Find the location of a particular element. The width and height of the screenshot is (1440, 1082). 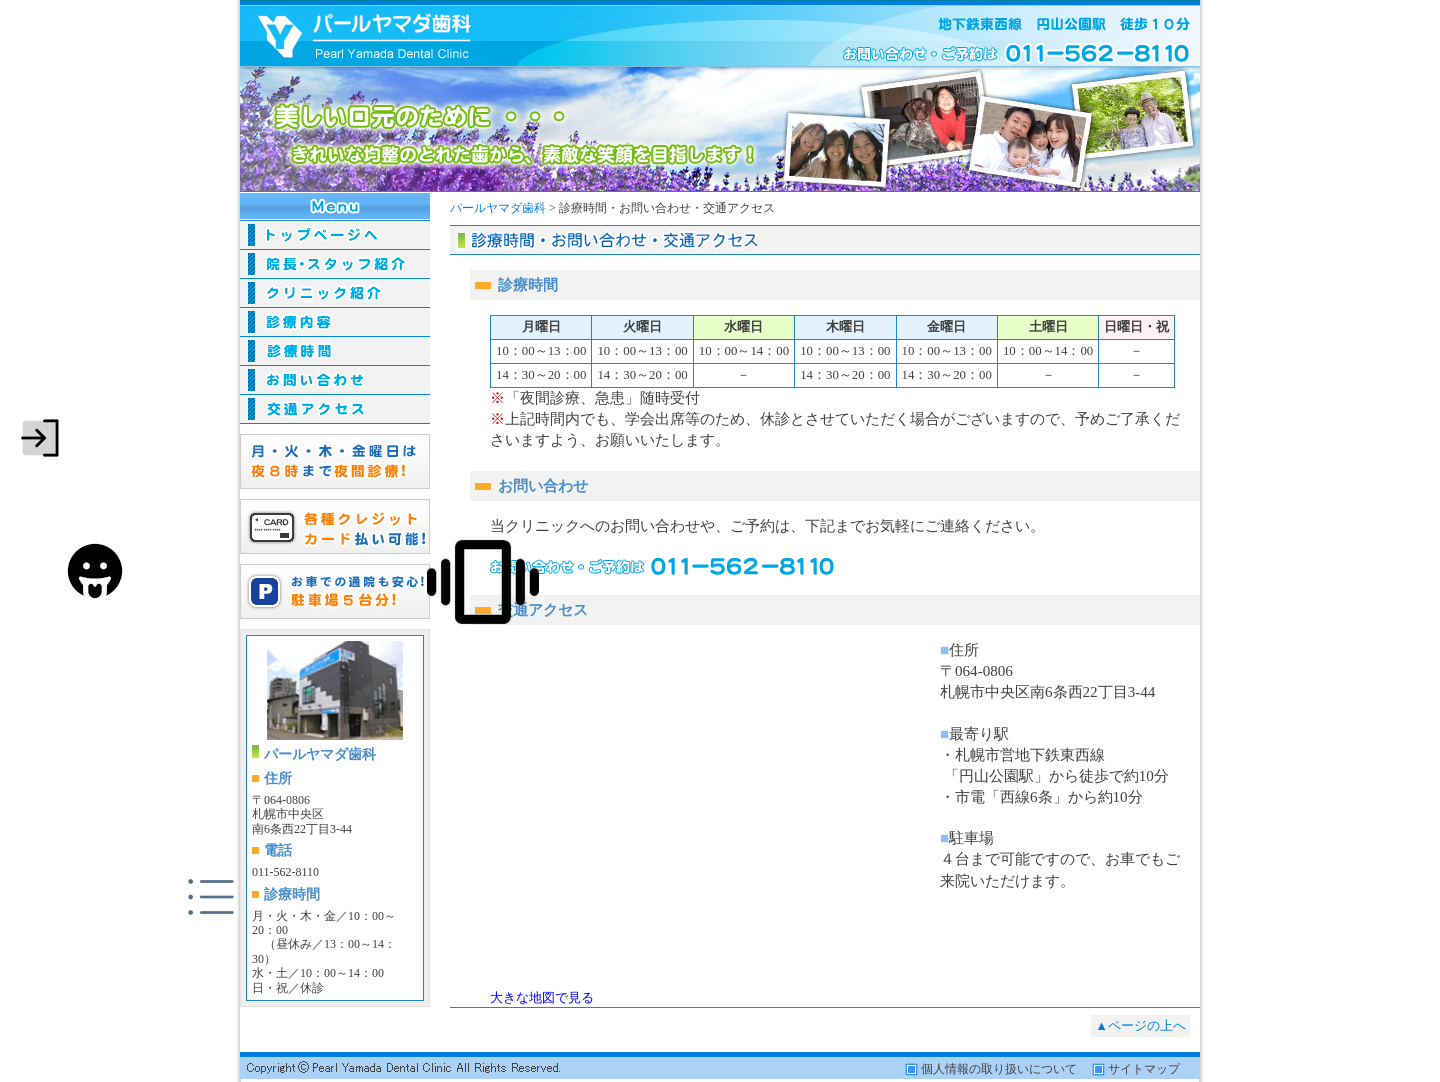

add a playful or silly reaction is located at coordinates (95, 571).